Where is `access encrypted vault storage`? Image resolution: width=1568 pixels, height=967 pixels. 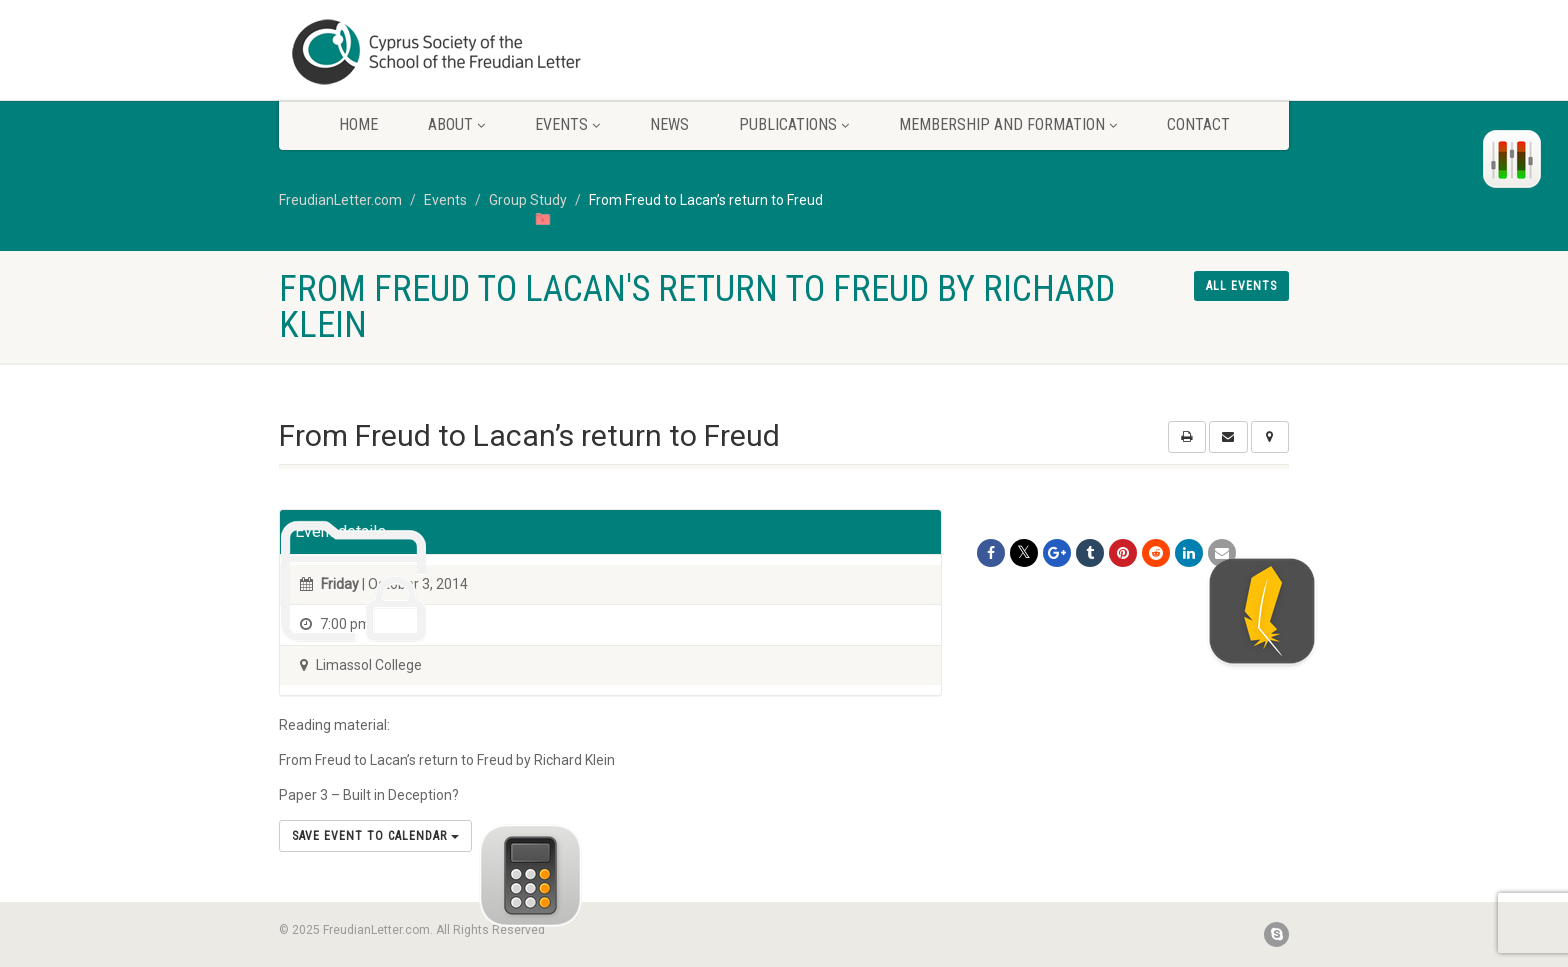
access encrypted vault storage is located at coordinates (353, 581).